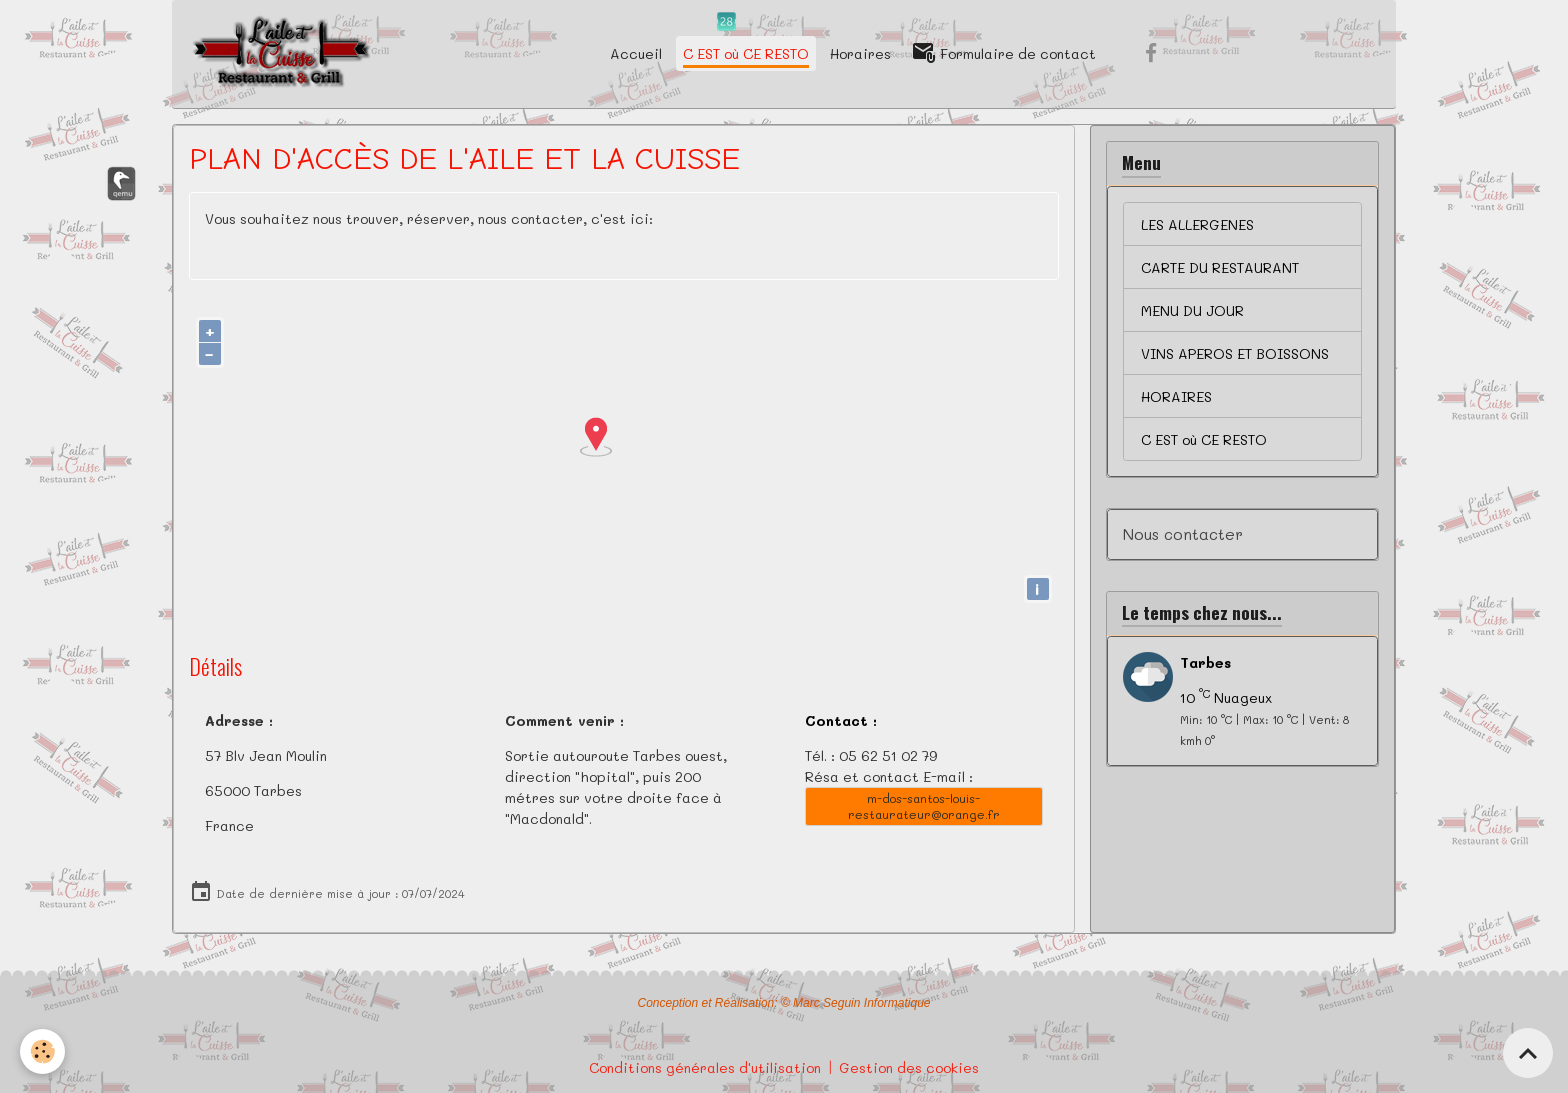  I want to click on open the calendar app, so click(726, 21).